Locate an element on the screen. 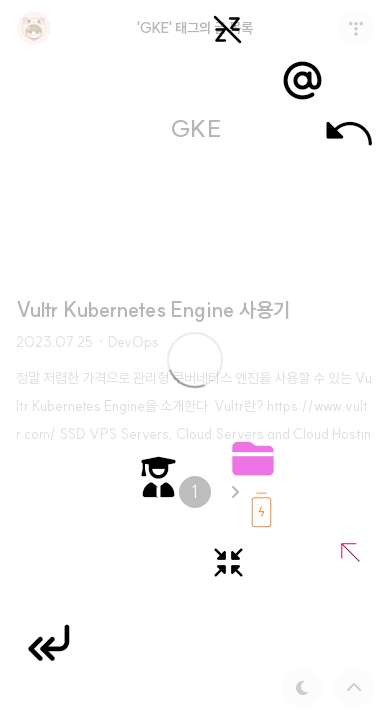 The width and height of the screenshot is (390, 720). undo last action is located at coordinates (350, 132).